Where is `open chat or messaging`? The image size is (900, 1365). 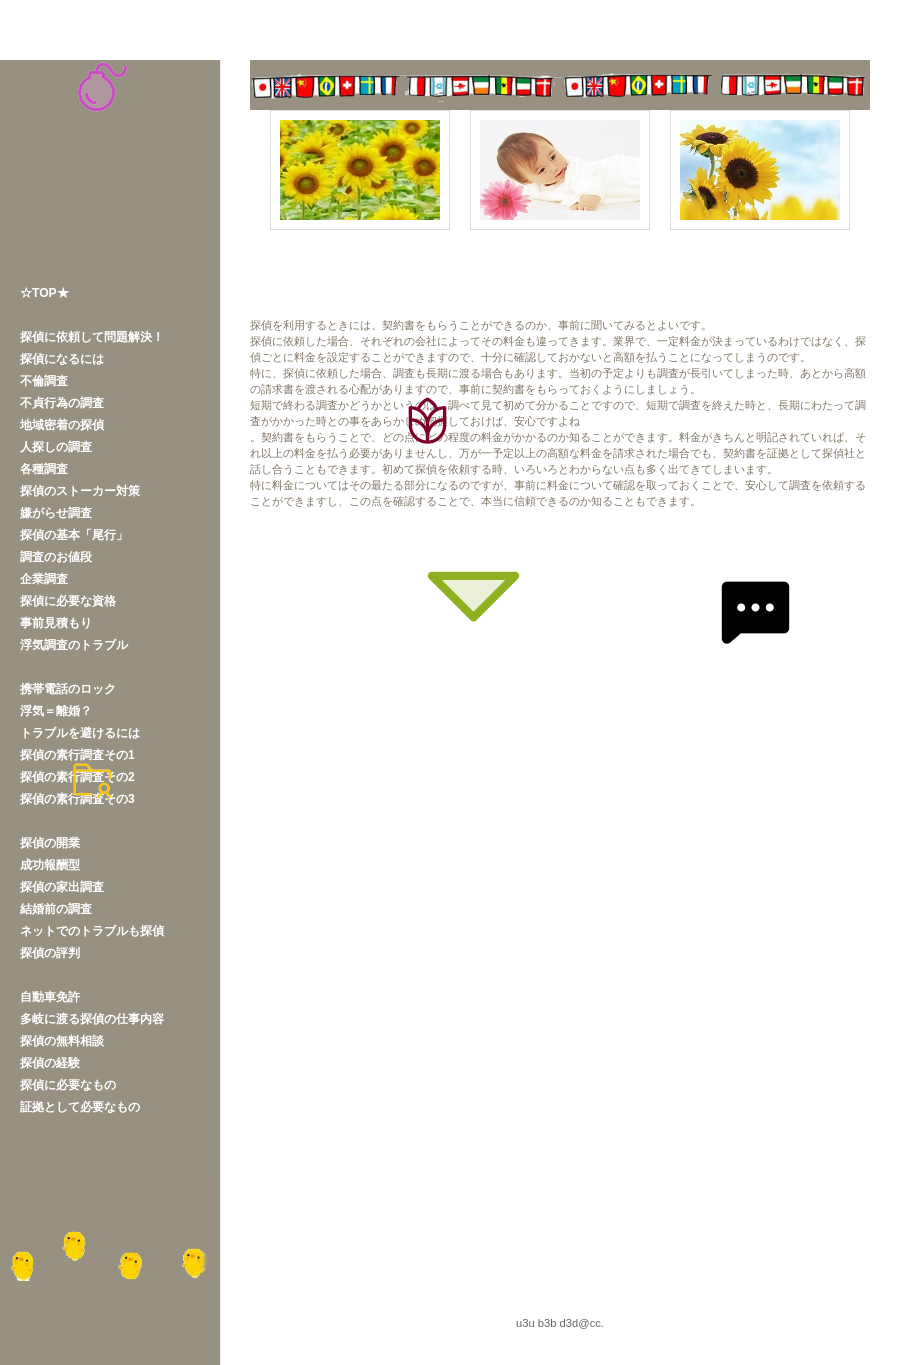
open chat or messaging is located at coordinates (755, 607).